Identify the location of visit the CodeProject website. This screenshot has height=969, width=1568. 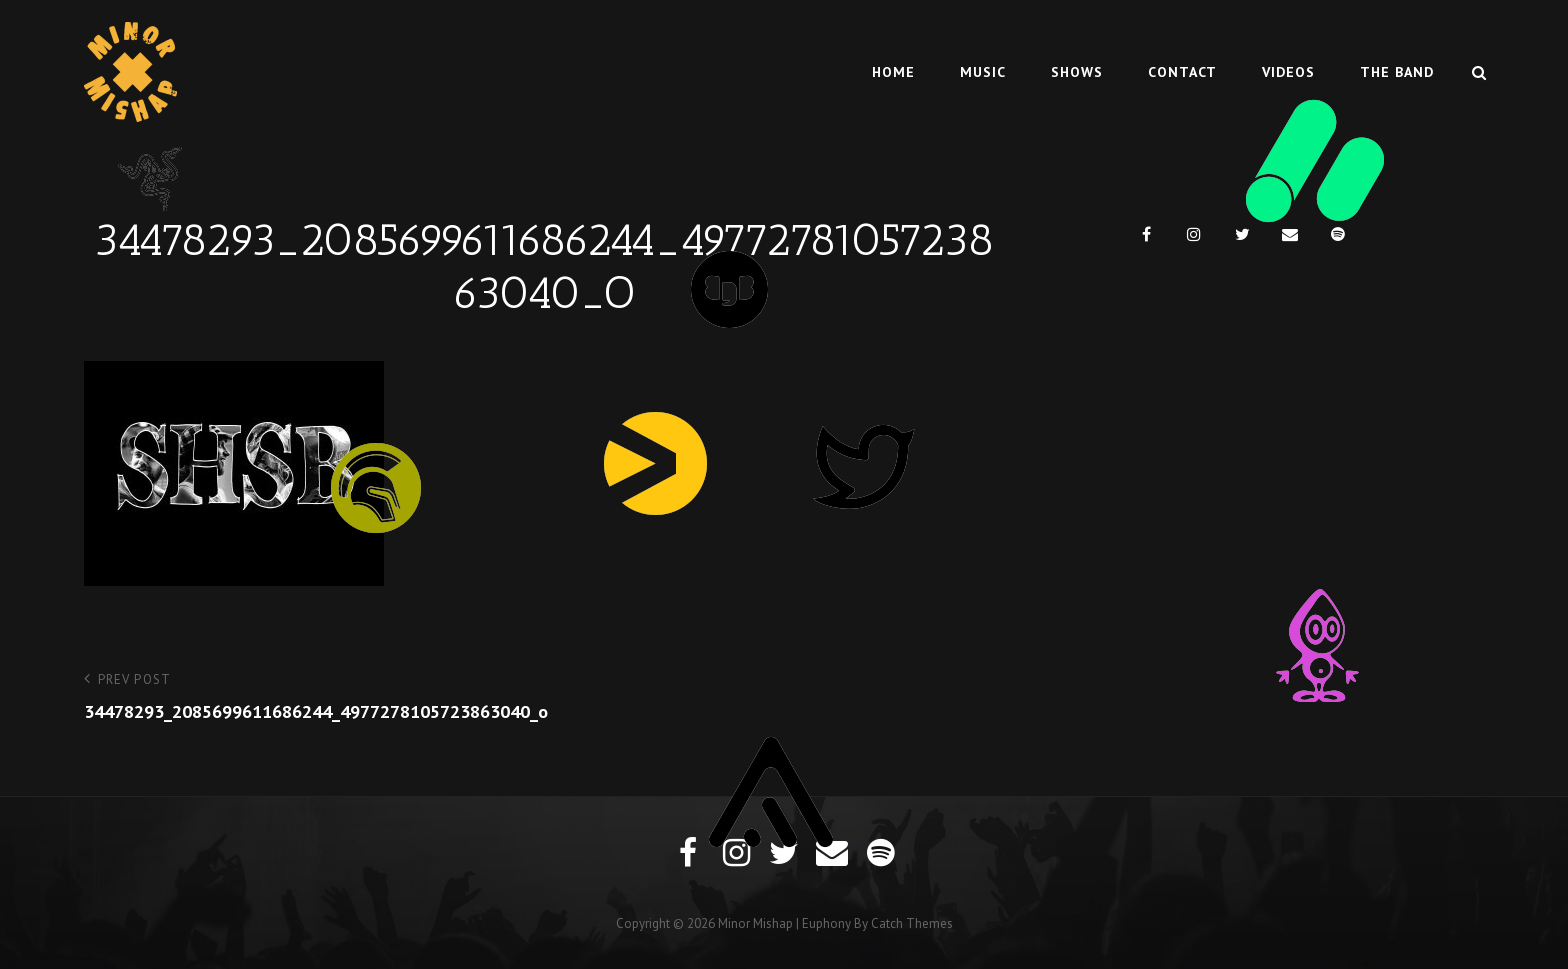
(1317, 645).